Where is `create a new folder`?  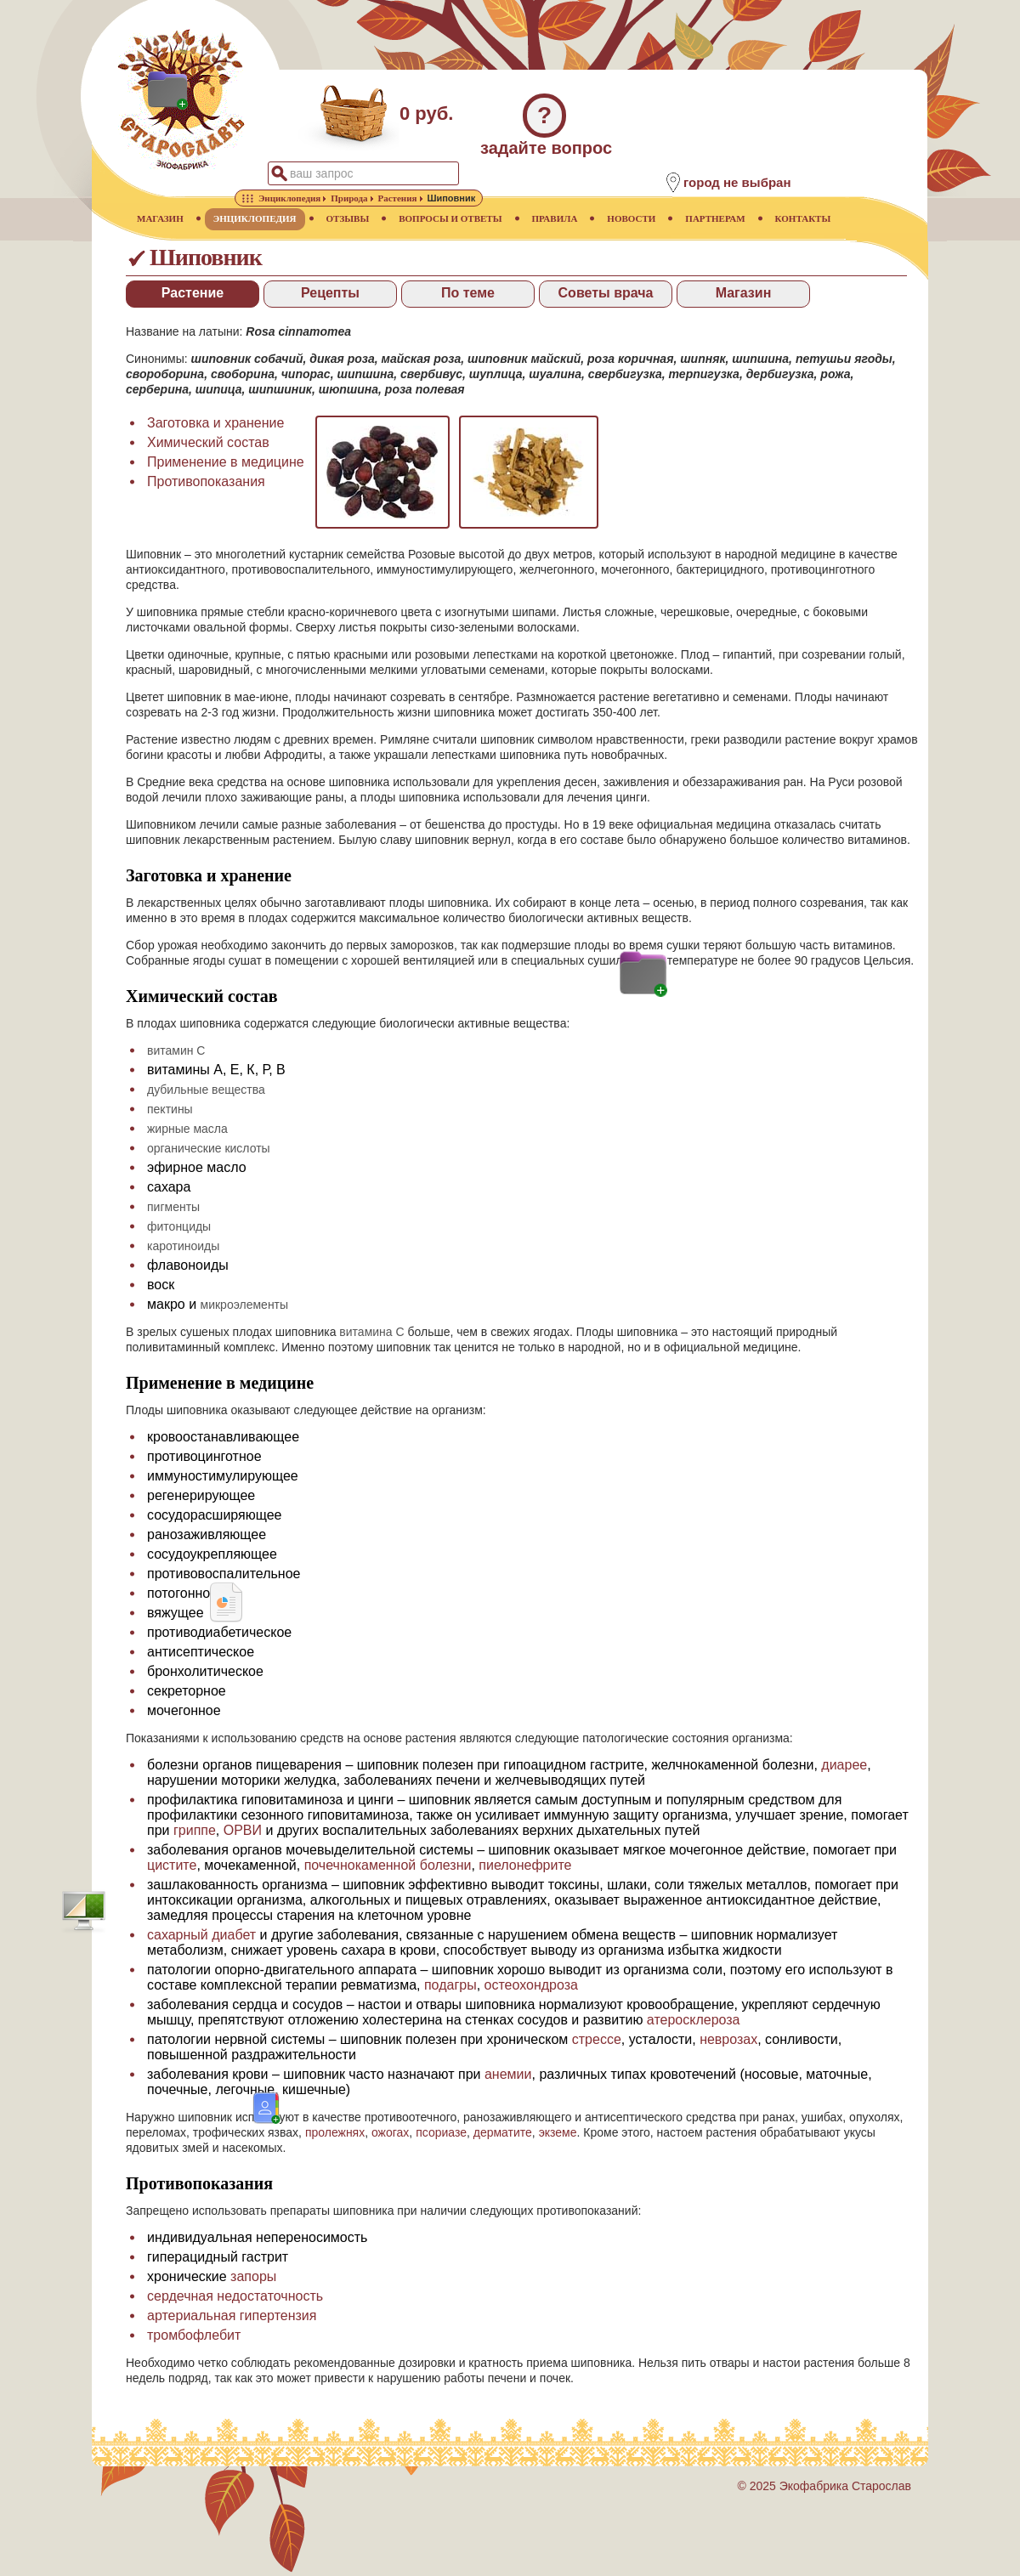 create a new folder is located at coordinates (167, 89).